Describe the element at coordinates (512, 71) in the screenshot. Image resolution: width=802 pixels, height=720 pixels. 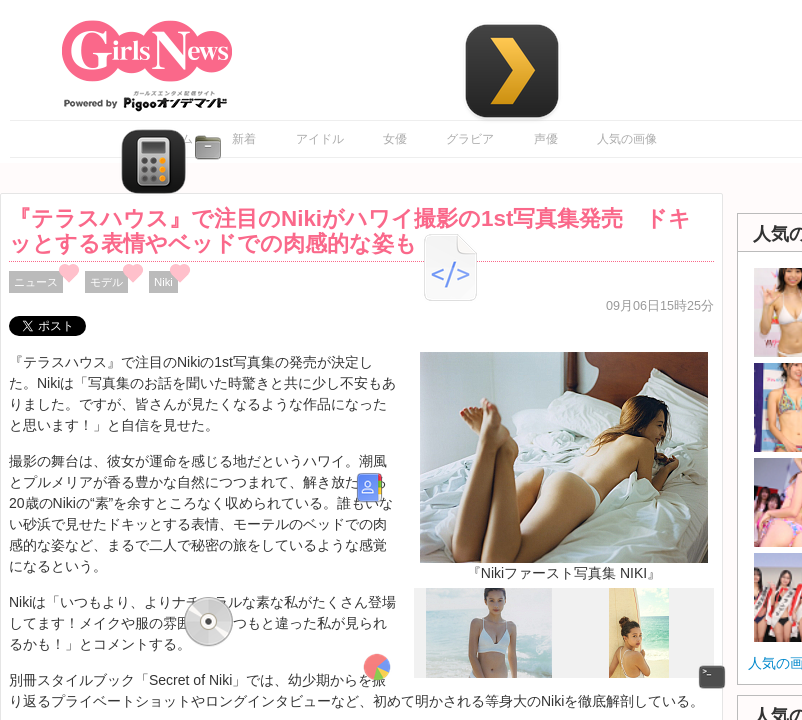
I see `open plex media player` at that location.